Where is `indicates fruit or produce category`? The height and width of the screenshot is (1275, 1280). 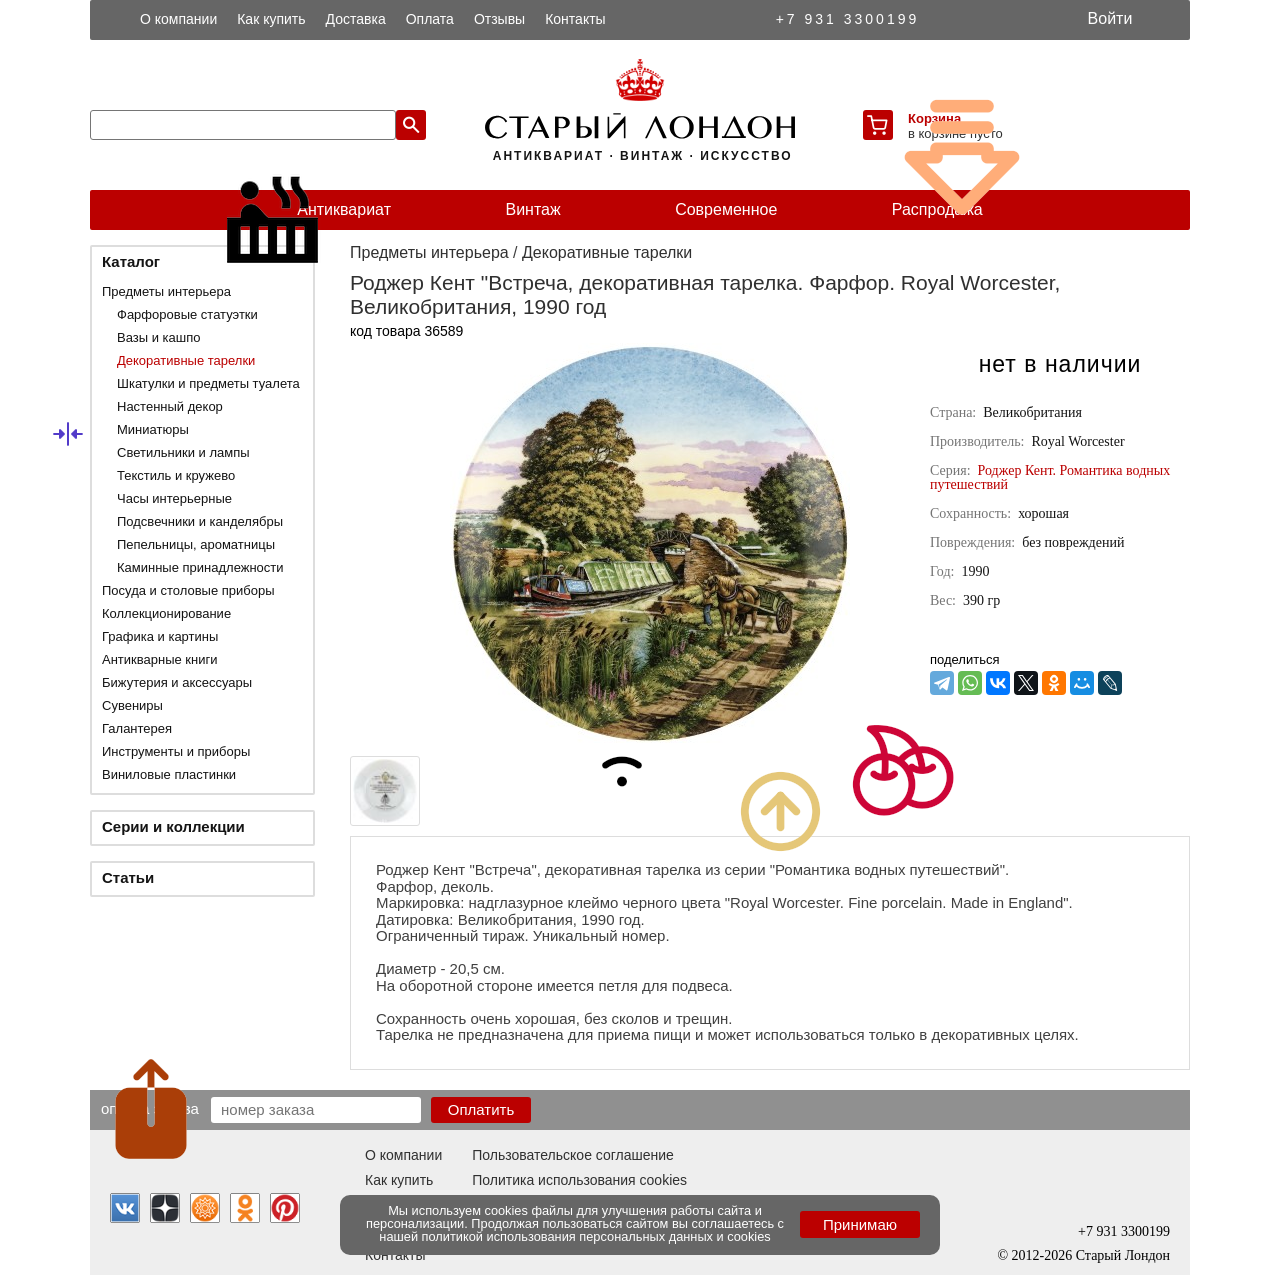 indicates fruit or produce category is located at coordinates (901, 770).